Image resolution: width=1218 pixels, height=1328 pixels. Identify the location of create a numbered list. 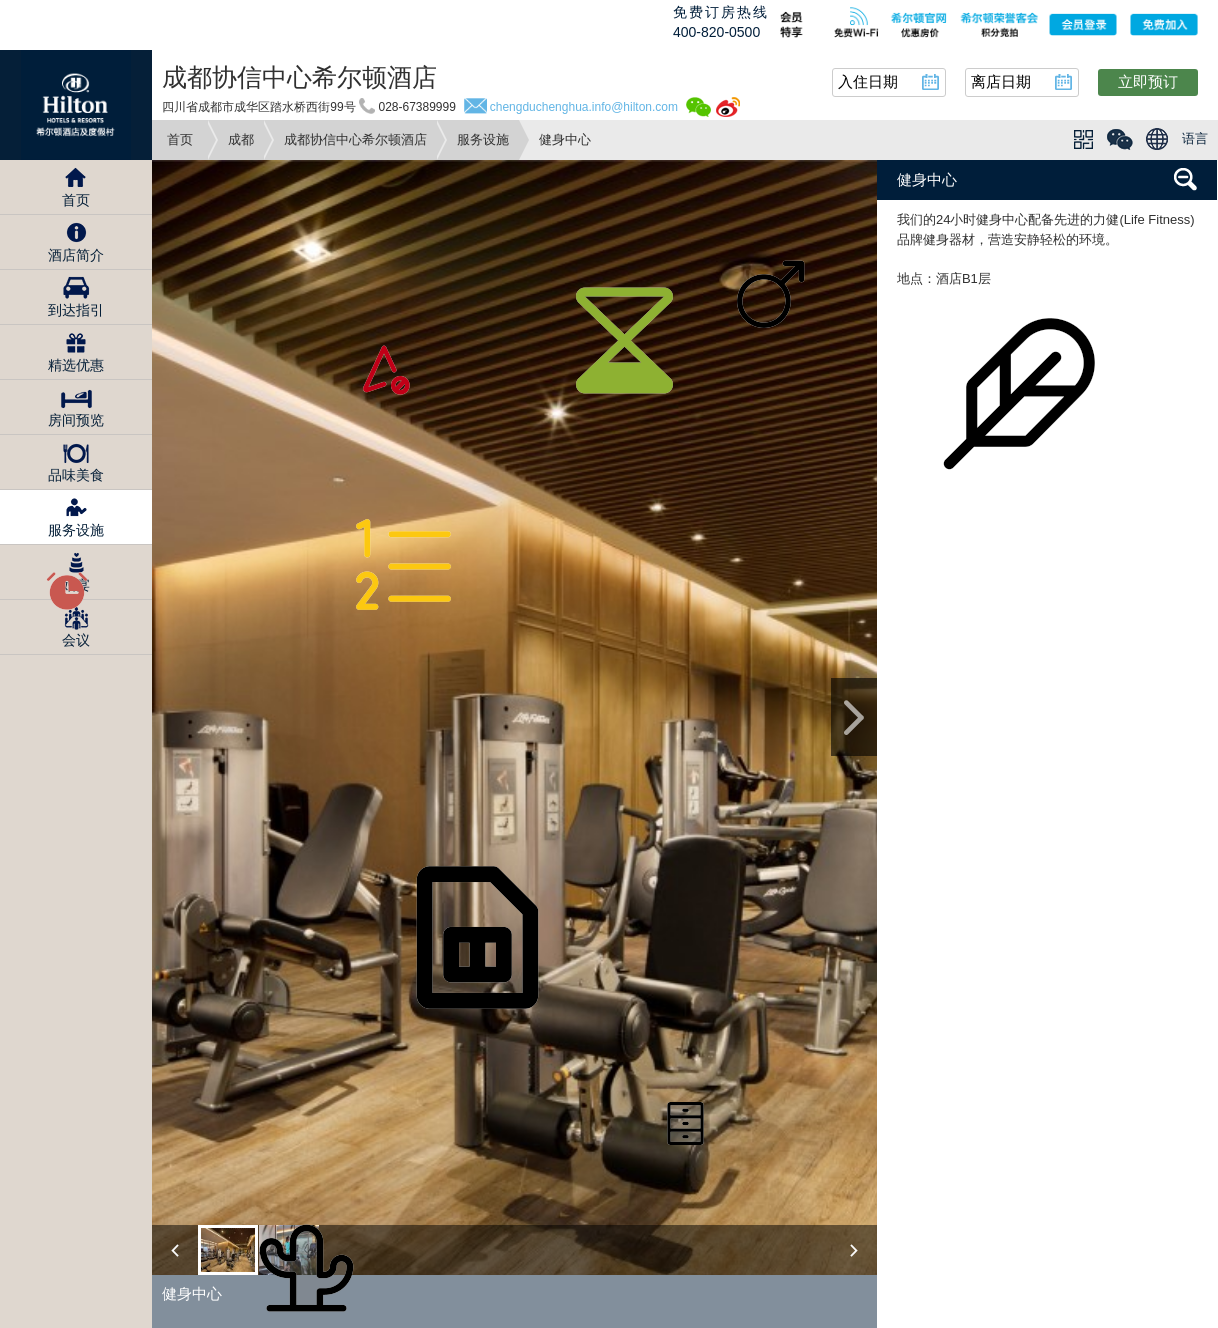
(403, 566).